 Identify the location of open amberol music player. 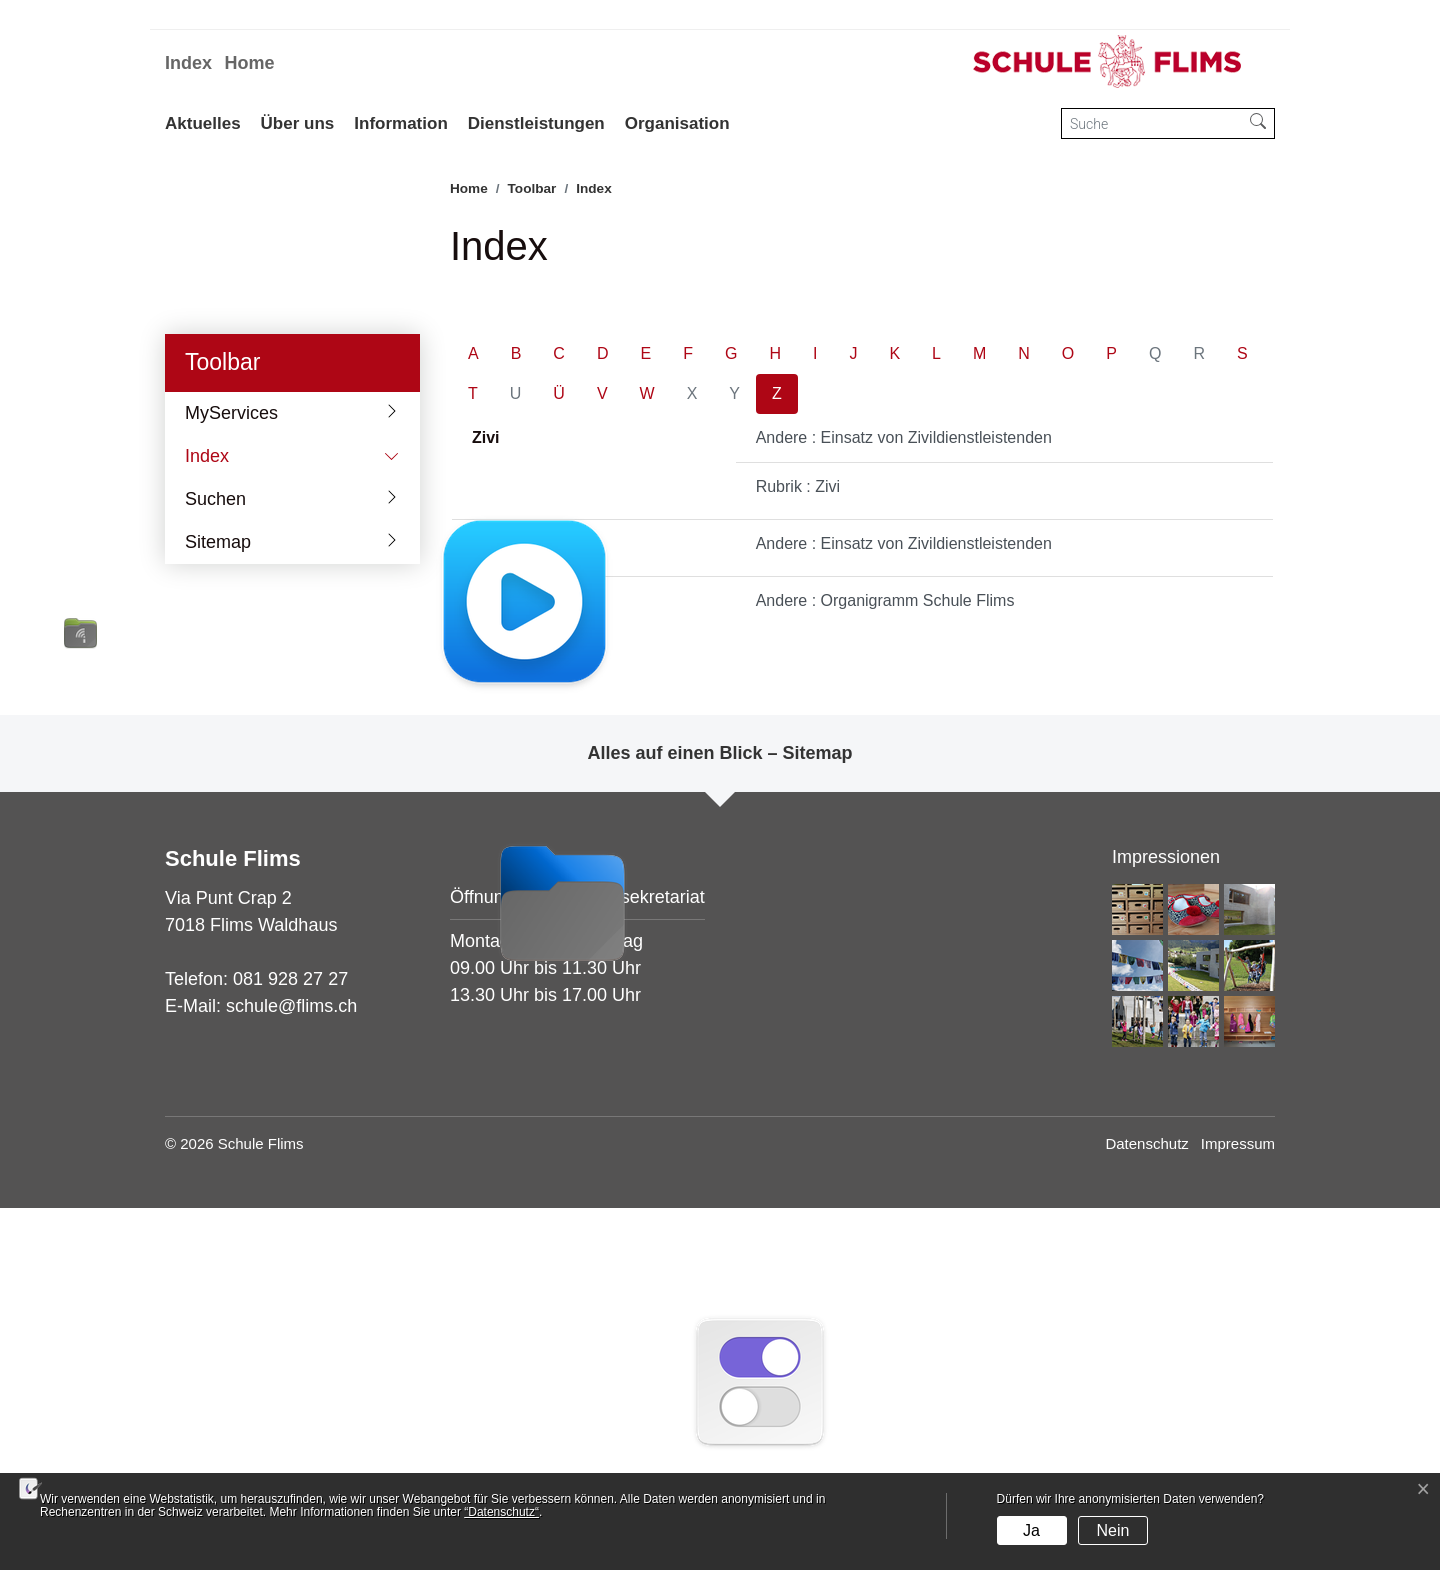
(524, 601).